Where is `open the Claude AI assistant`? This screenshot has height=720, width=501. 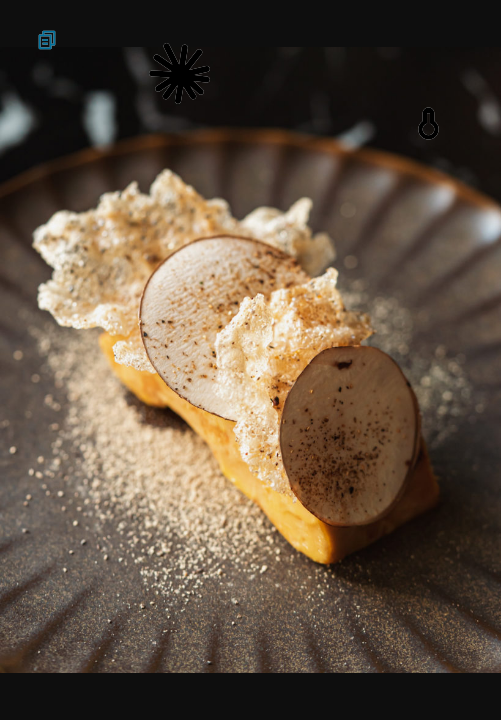
open the Claude AI assistant is located at coordinates (179, 73).